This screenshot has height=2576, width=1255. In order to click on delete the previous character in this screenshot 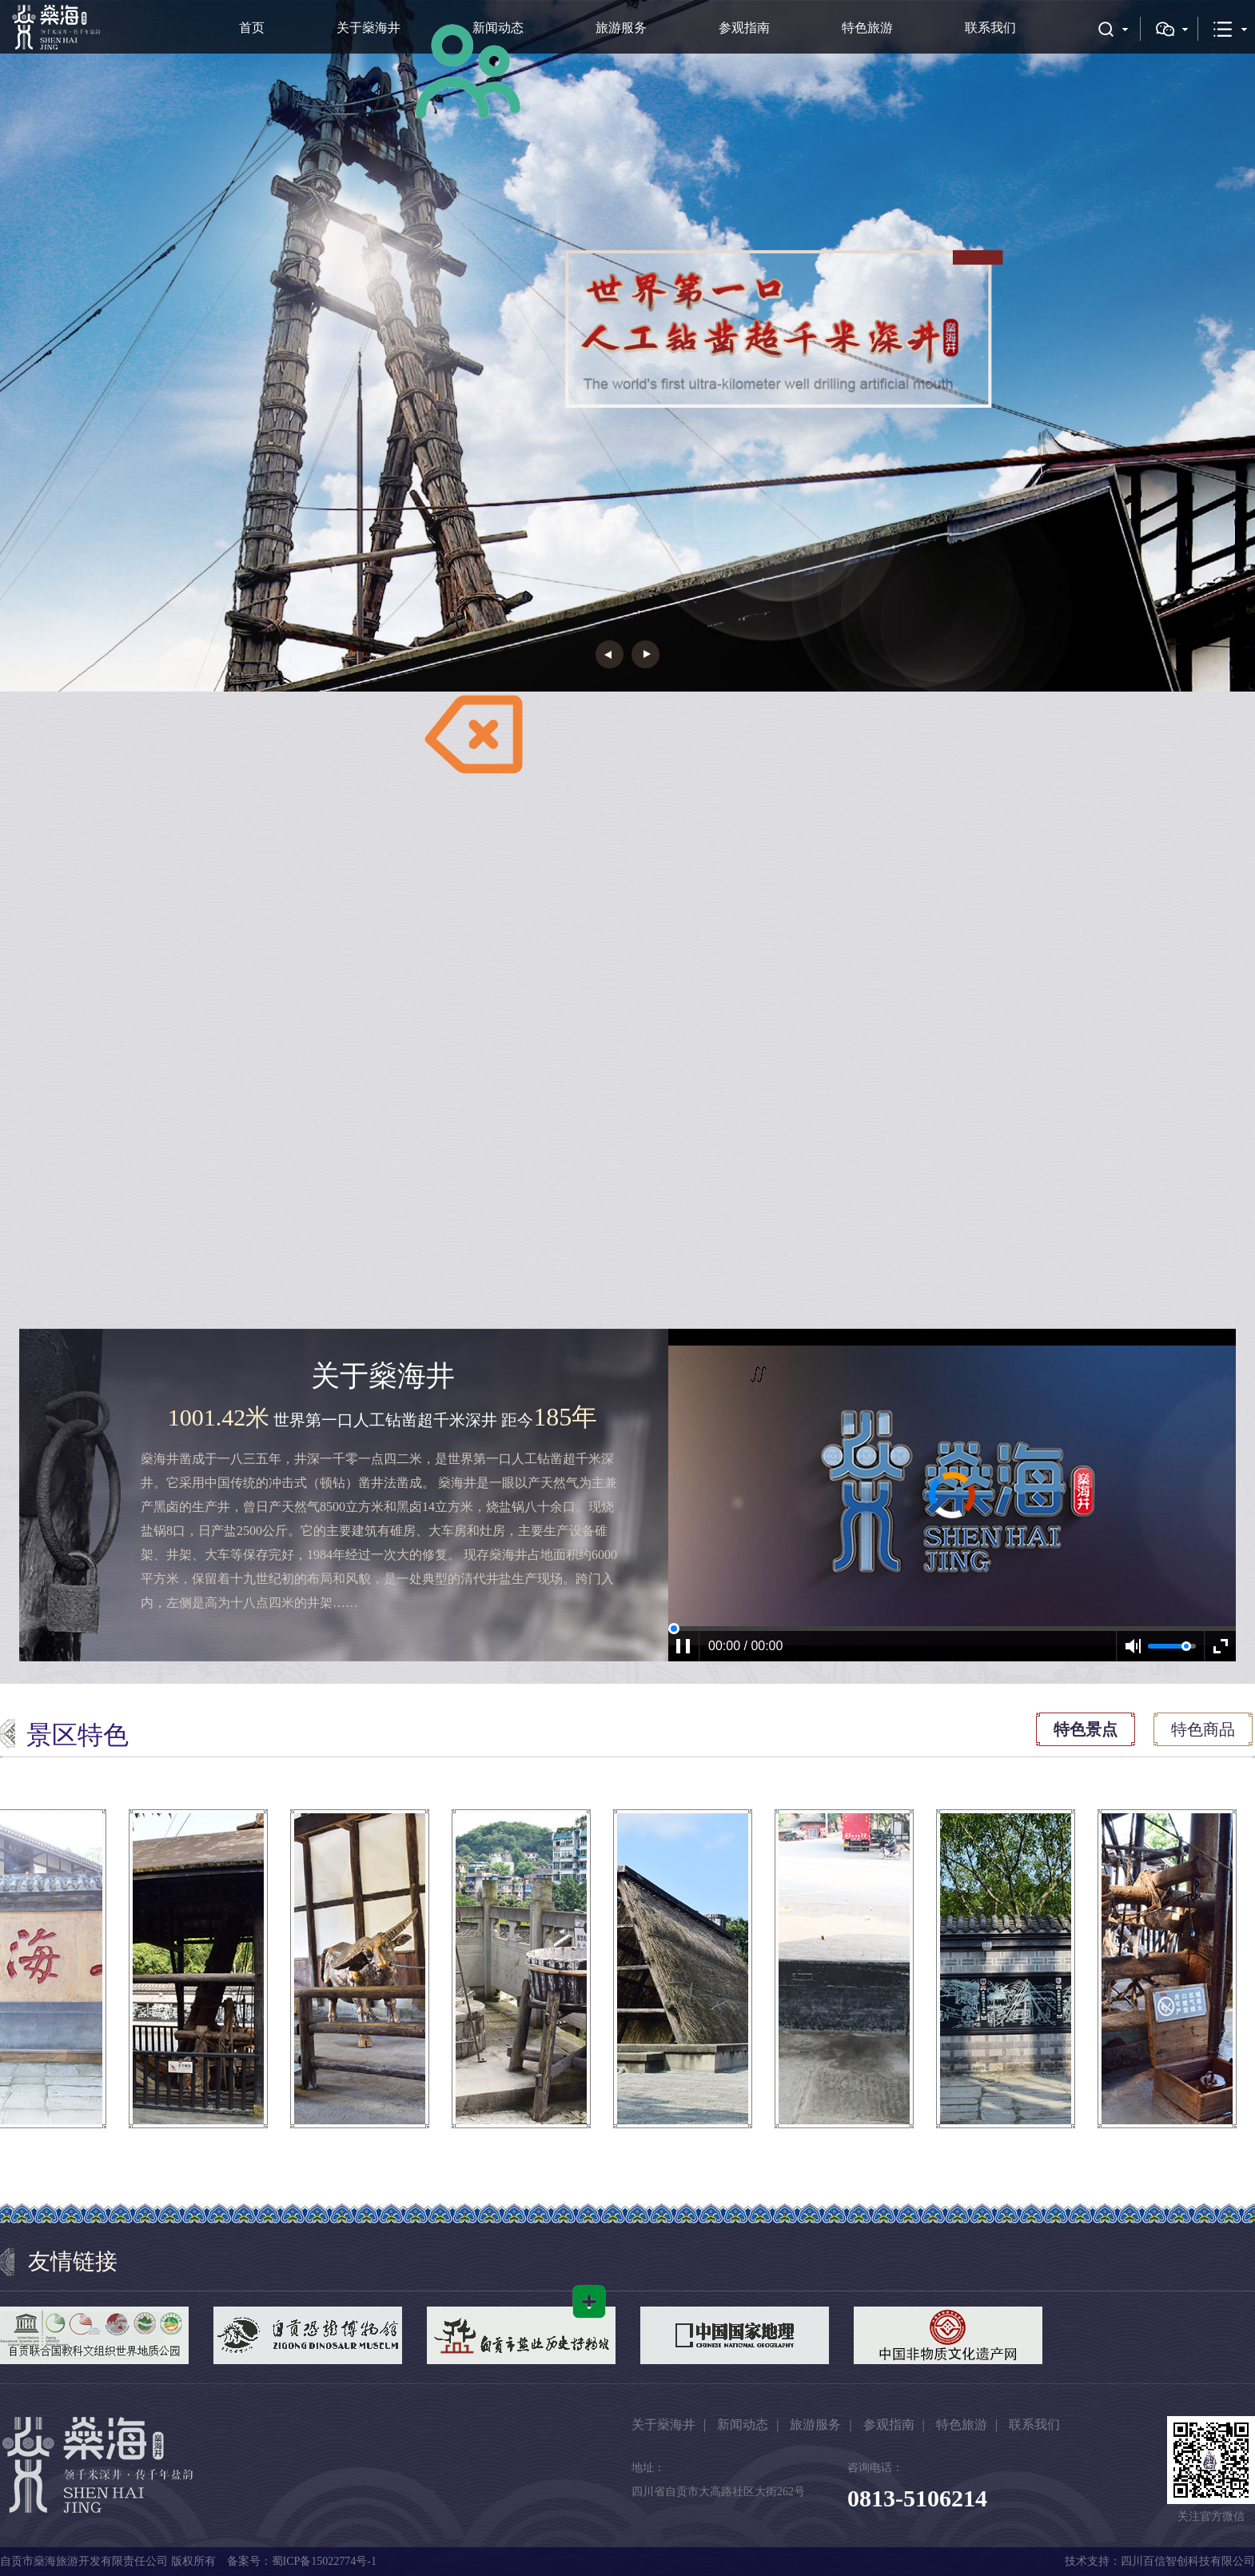, I will do `click(473, 734)`.